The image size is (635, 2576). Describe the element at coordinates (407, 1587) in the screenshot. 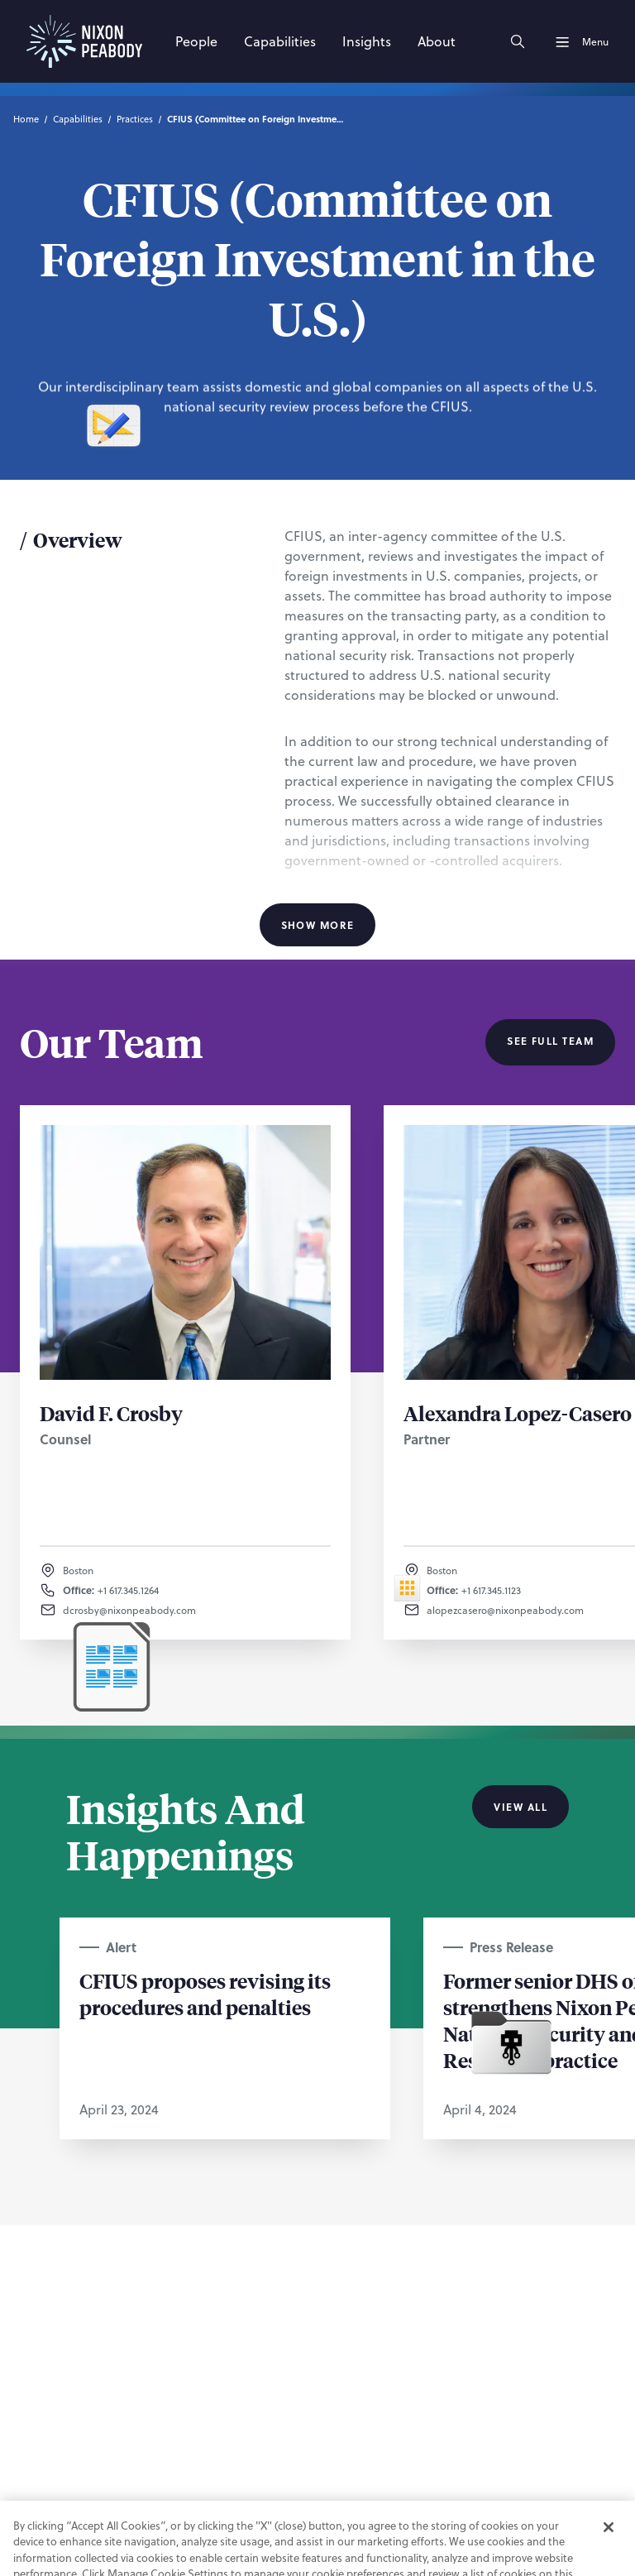

I see `view items in grid layout` at that location.